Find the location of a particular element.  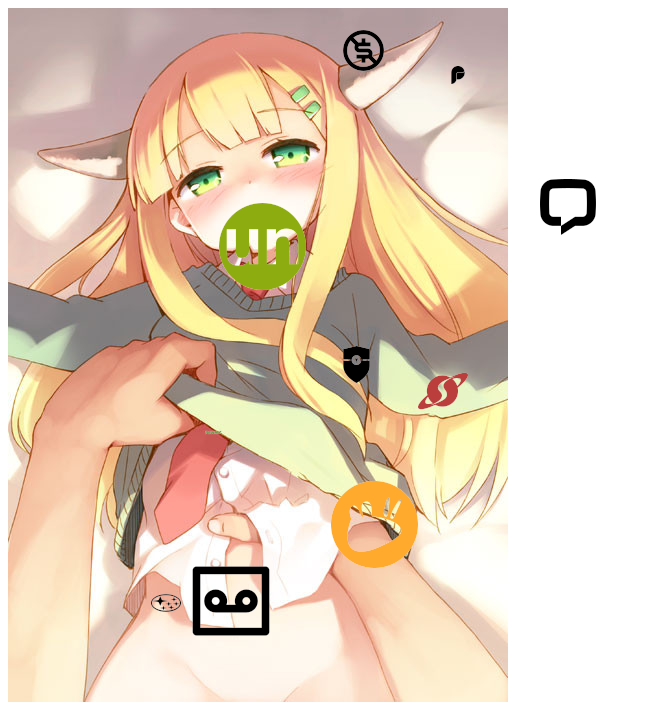

open Plausible Analytics dashboard is located at coordinates (458, 75).